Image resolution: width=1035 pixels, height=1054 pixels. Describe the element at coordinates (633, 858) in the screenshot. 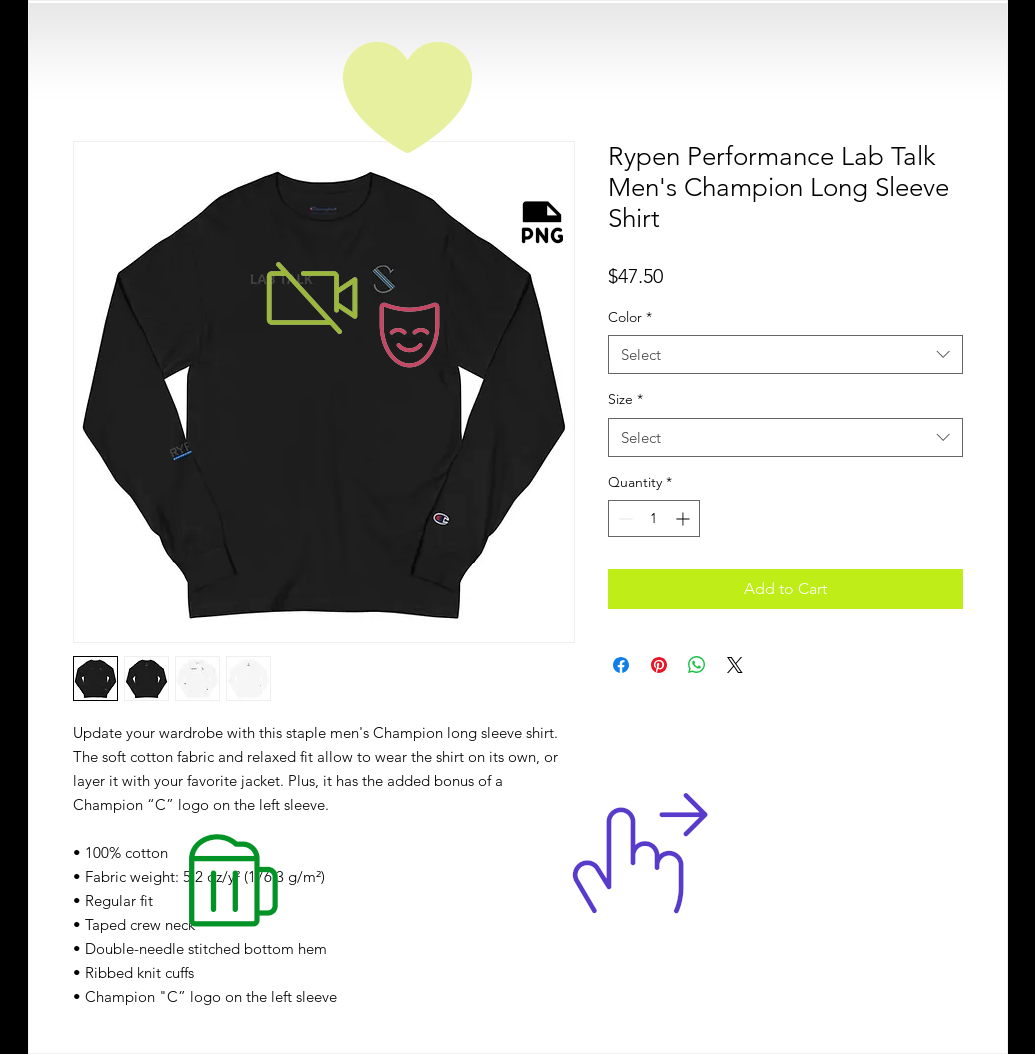

I see `swipe right to continue or proceed` at that location.